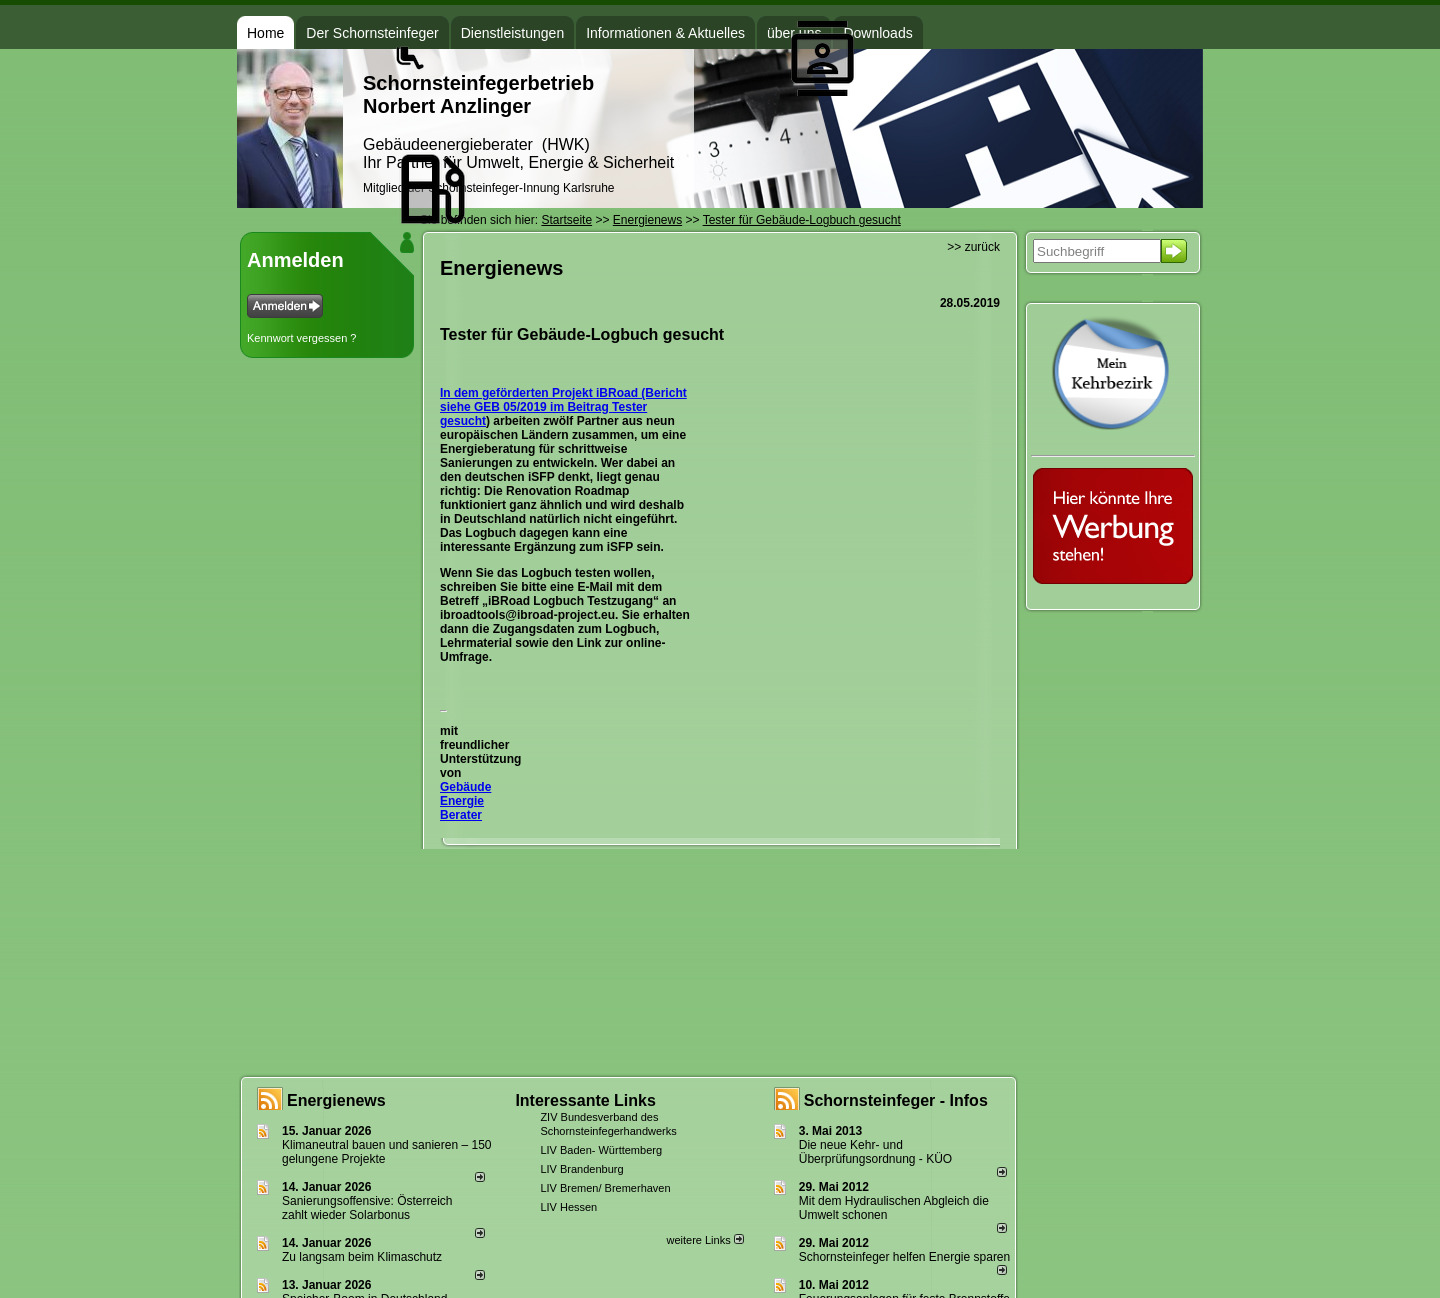 The image size is (1440, 1298). What do you see at coordinates (822, 58) in the screenshot?
I see `access your contacts list` at bounding box center [822, 58].